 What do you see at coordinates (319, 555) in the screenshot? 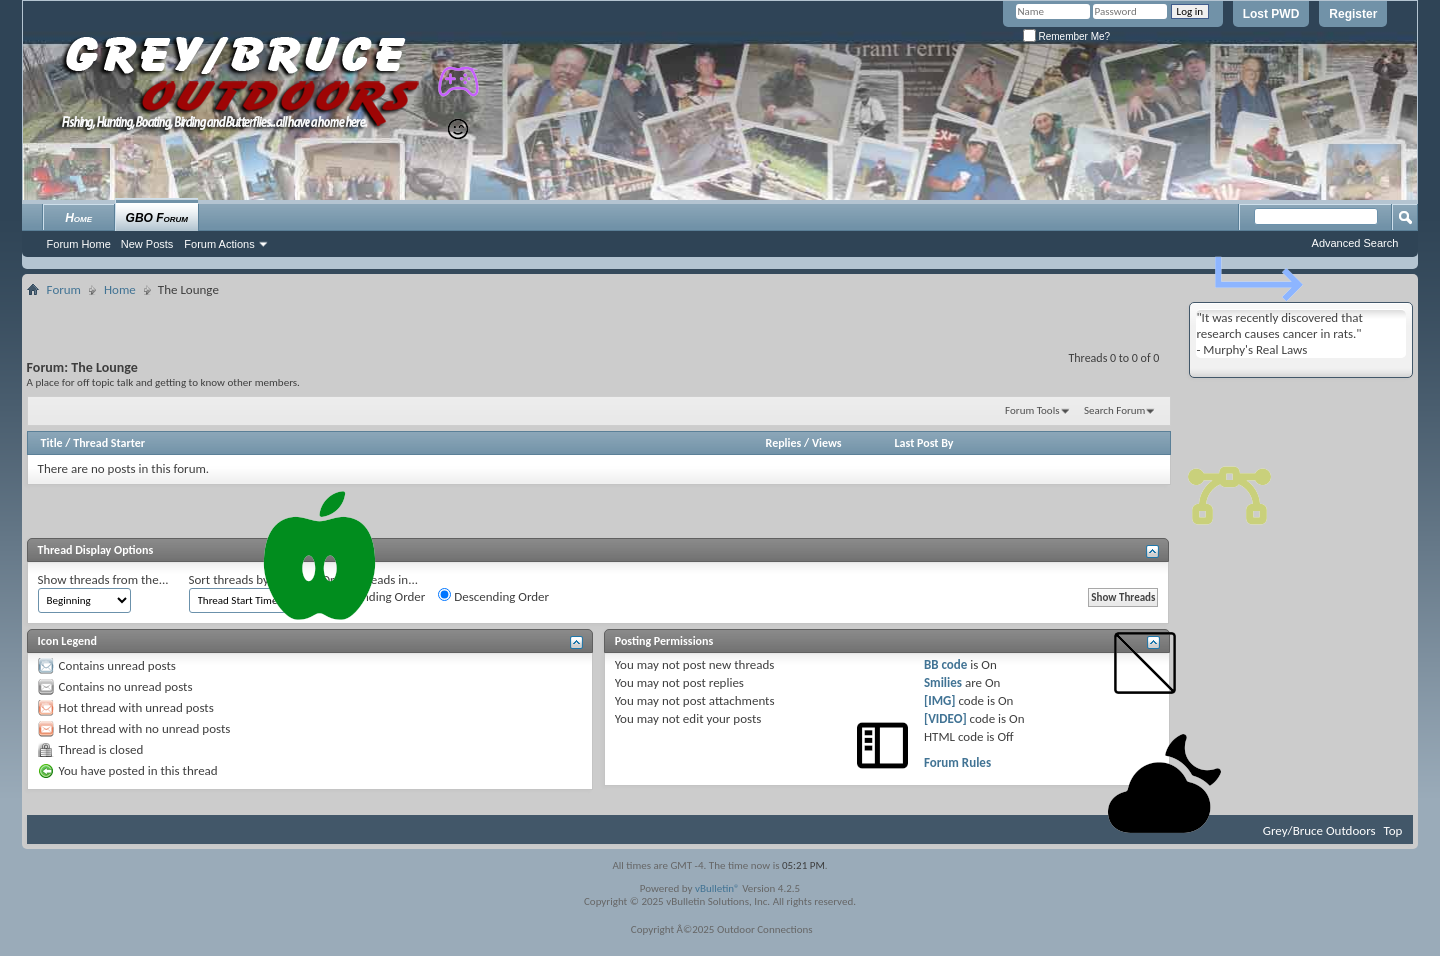
I see `view nutrition information` at bounding box center [319, 555].